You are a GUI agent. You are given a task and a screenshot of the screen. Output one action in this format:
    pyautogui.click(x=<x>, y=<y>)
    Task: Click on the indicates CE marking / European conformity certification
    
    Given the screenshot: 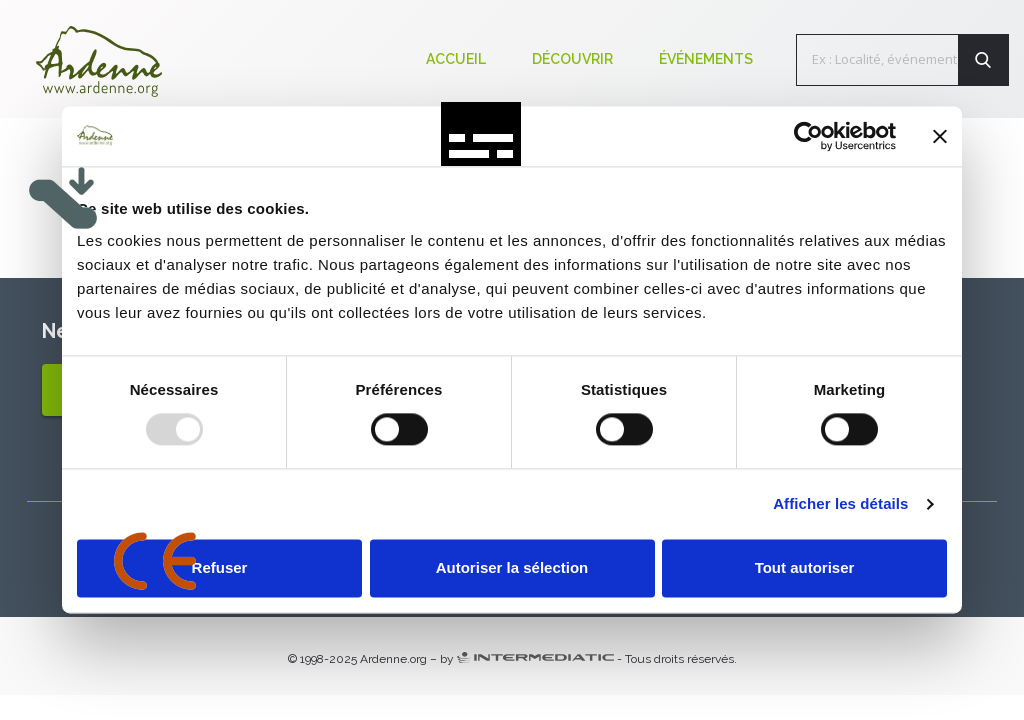 What is the action you would take?
    pyautogui.click(x=155, y=561)
    